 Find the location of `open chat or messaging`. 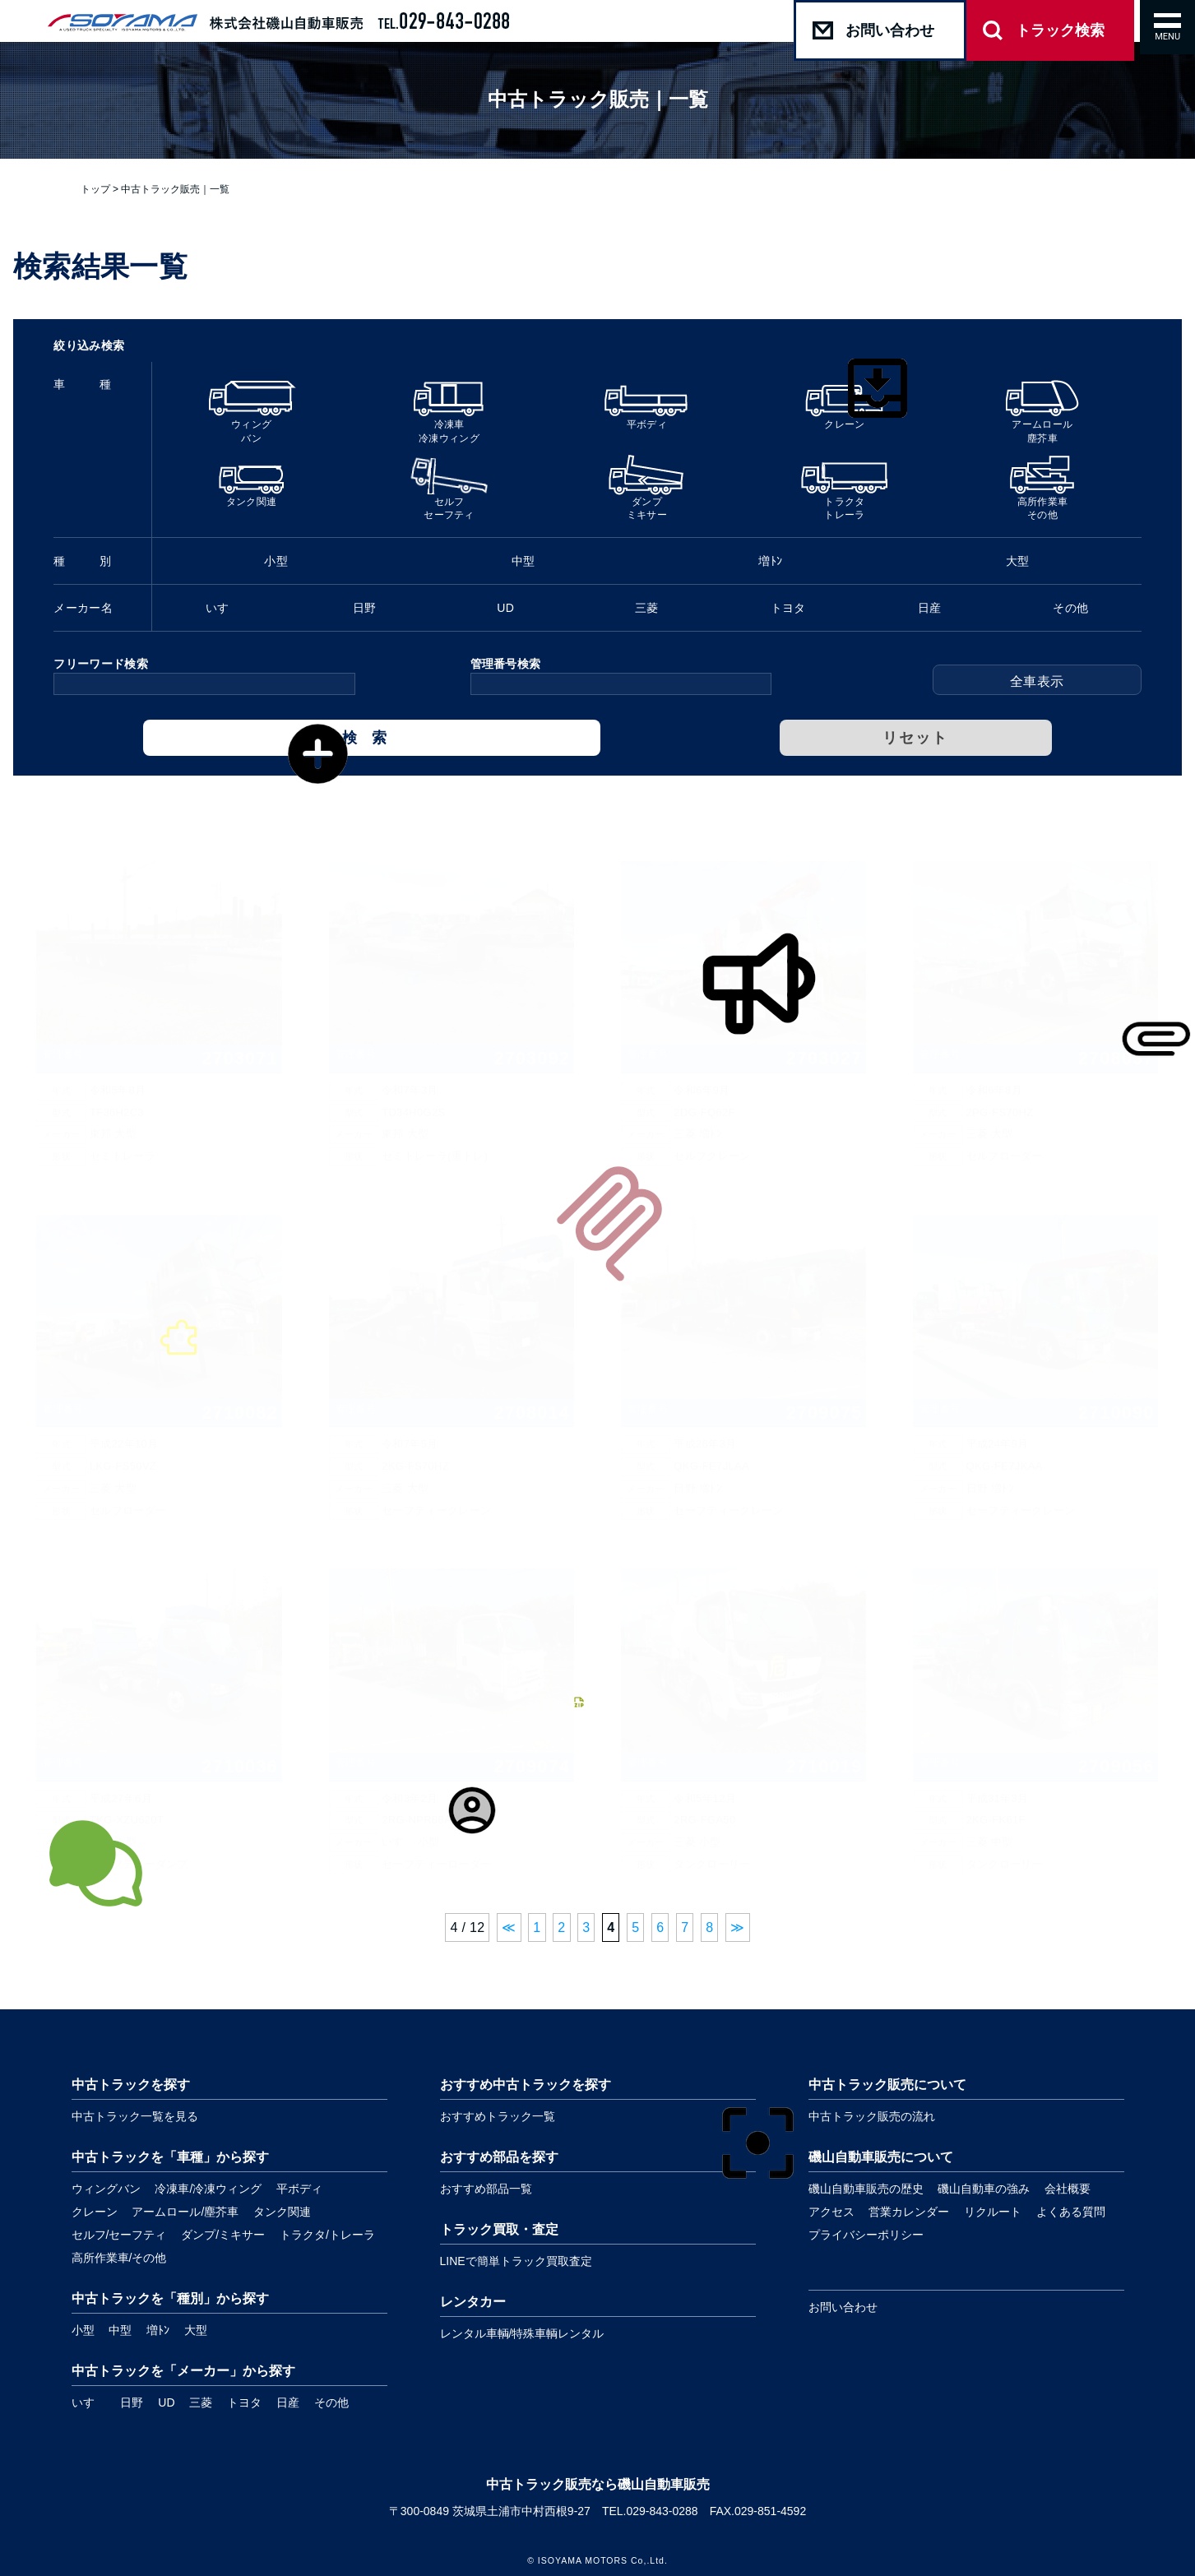

open chat or messaging is located at coordinates (95, 1863).